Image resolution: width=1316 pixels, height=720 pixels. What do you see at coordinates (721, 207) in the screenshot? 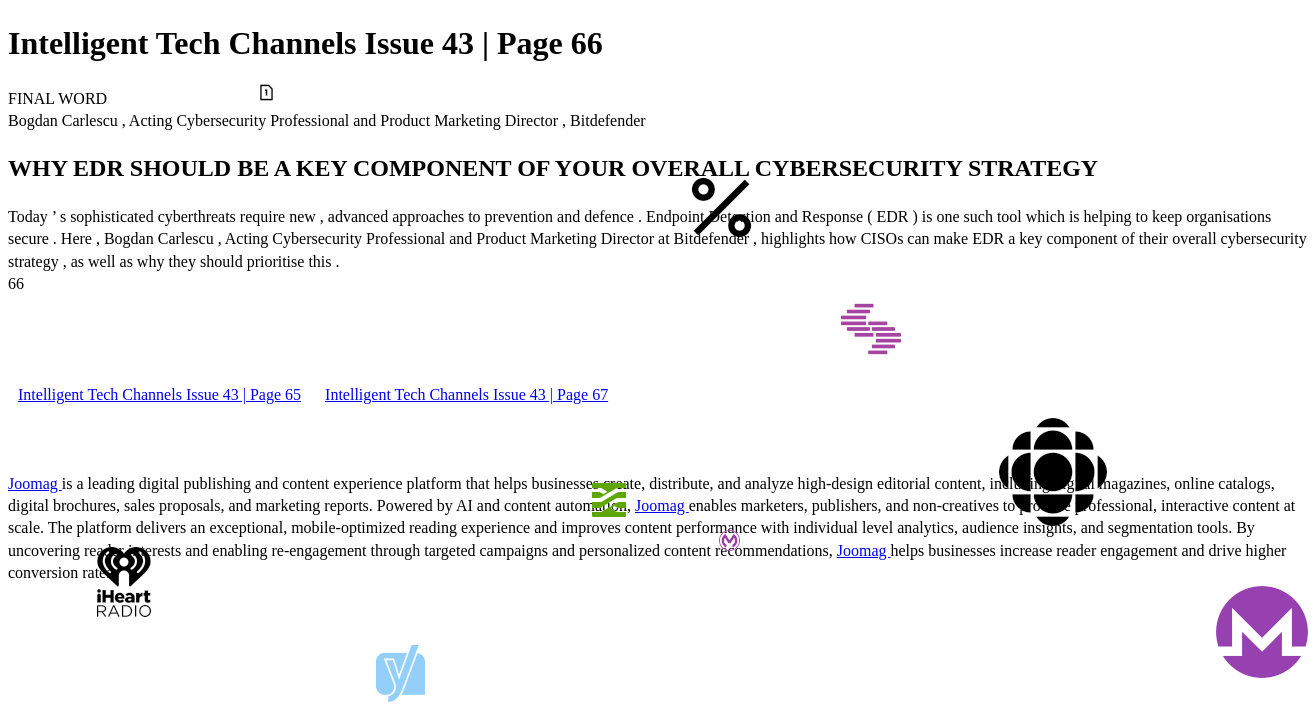
I see `view discount or promotional offer` at bounding box center [721, 207].